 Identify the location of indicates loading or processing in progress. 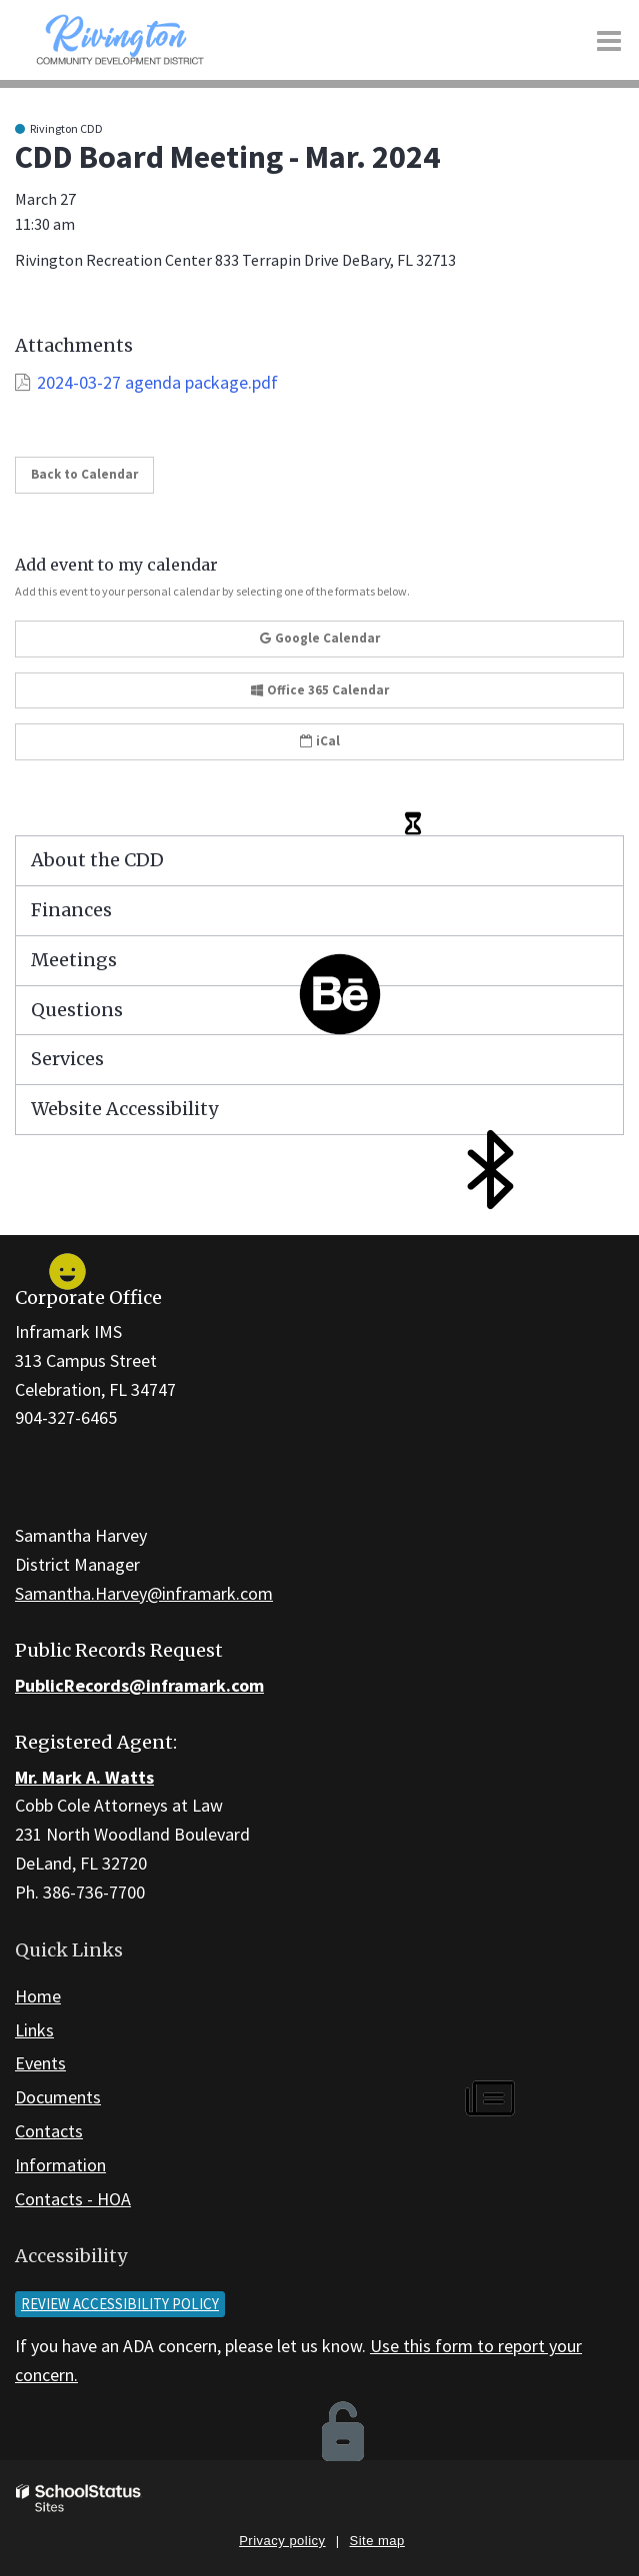
(413, 823).